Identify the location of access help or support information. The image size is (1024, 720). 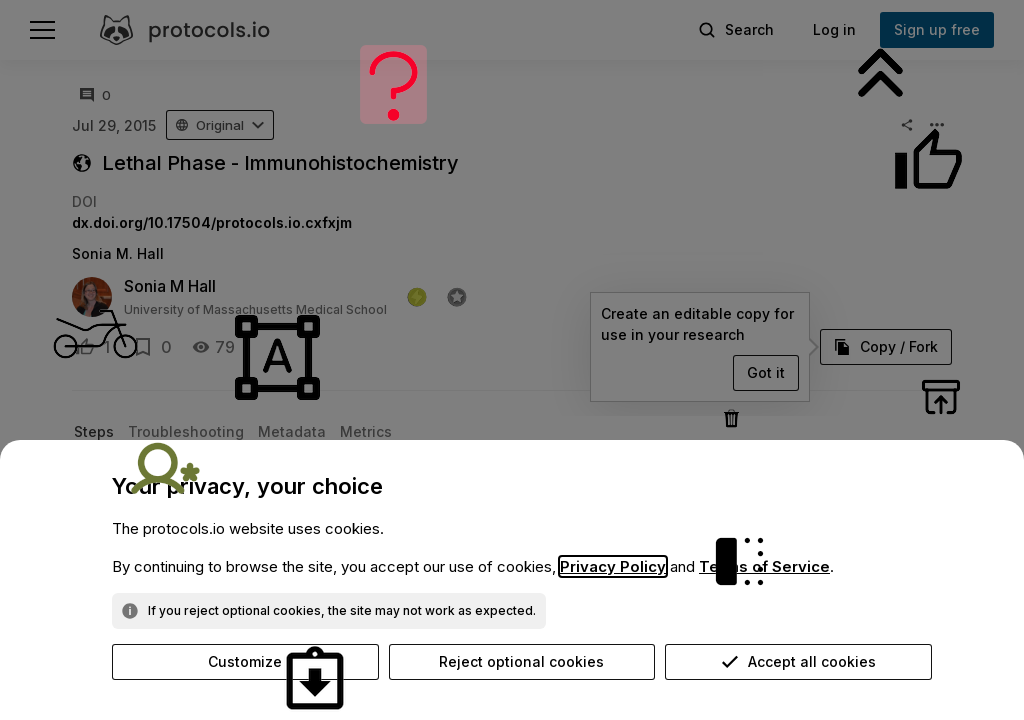
(393, 84).